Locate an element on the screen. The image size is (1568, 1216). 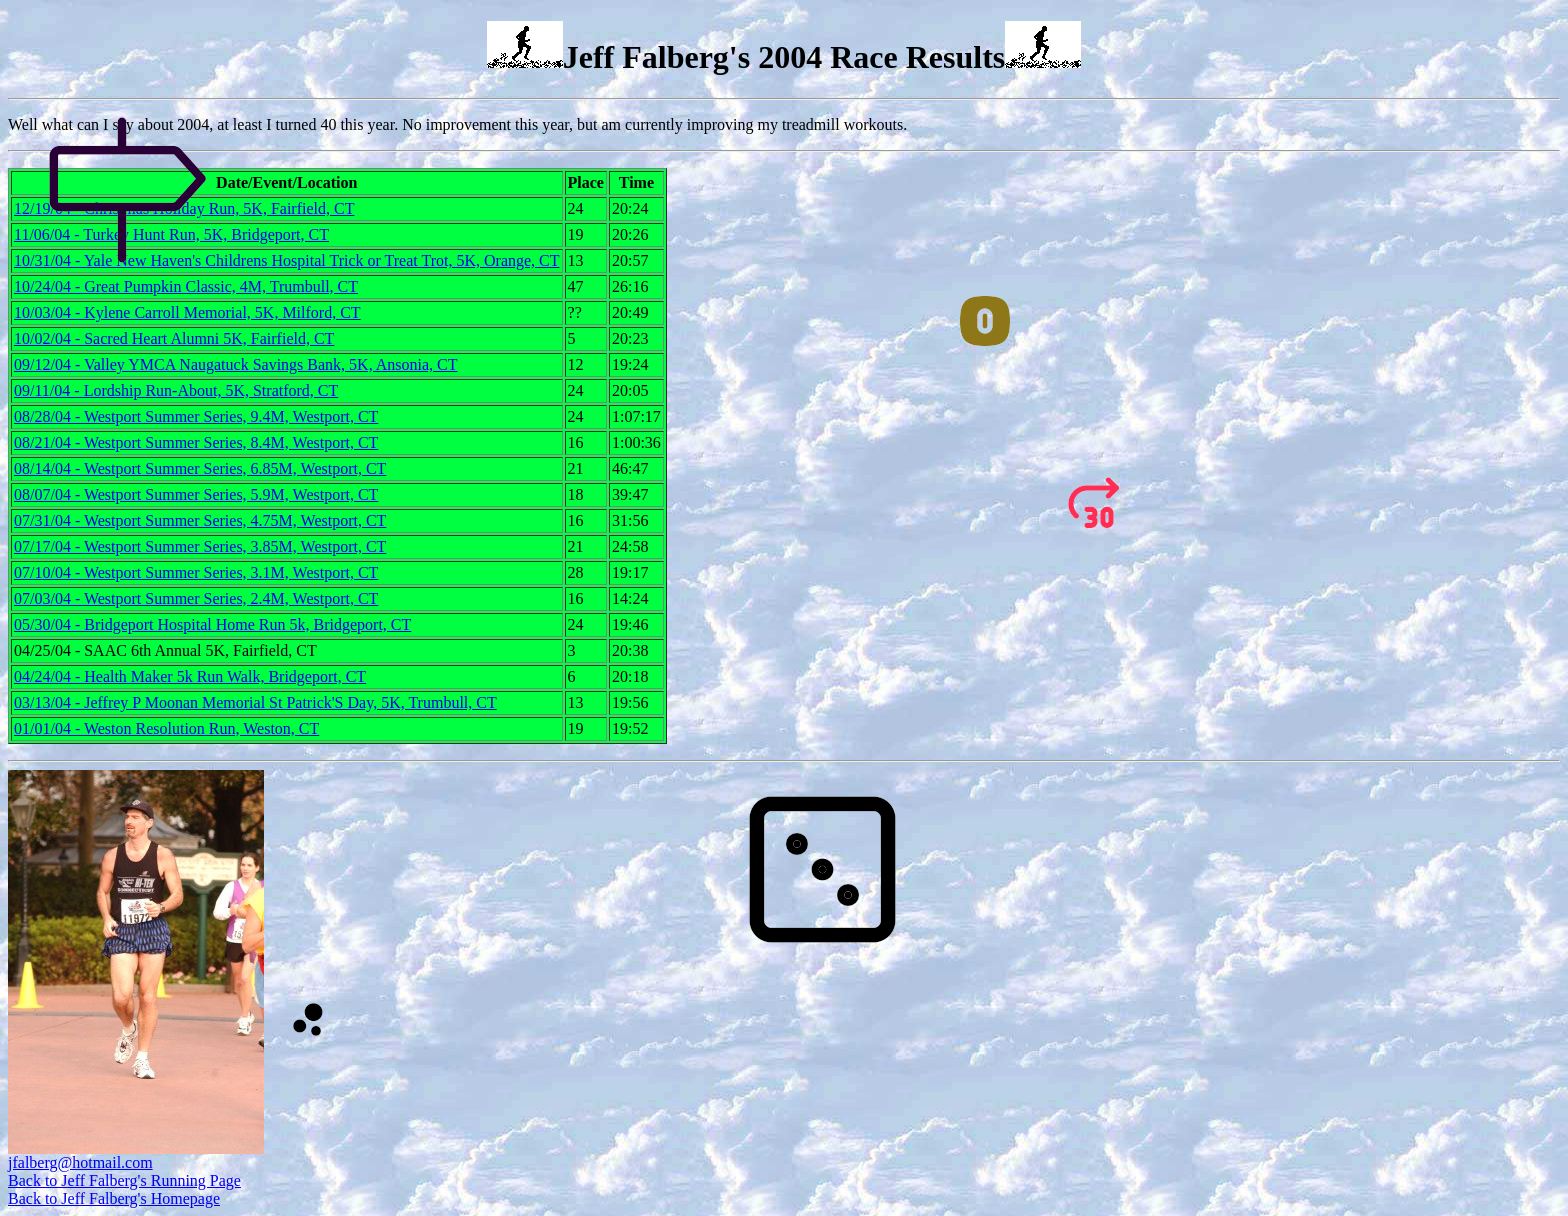
view bubble chart data visualization is located at coordinates (309, 1019).